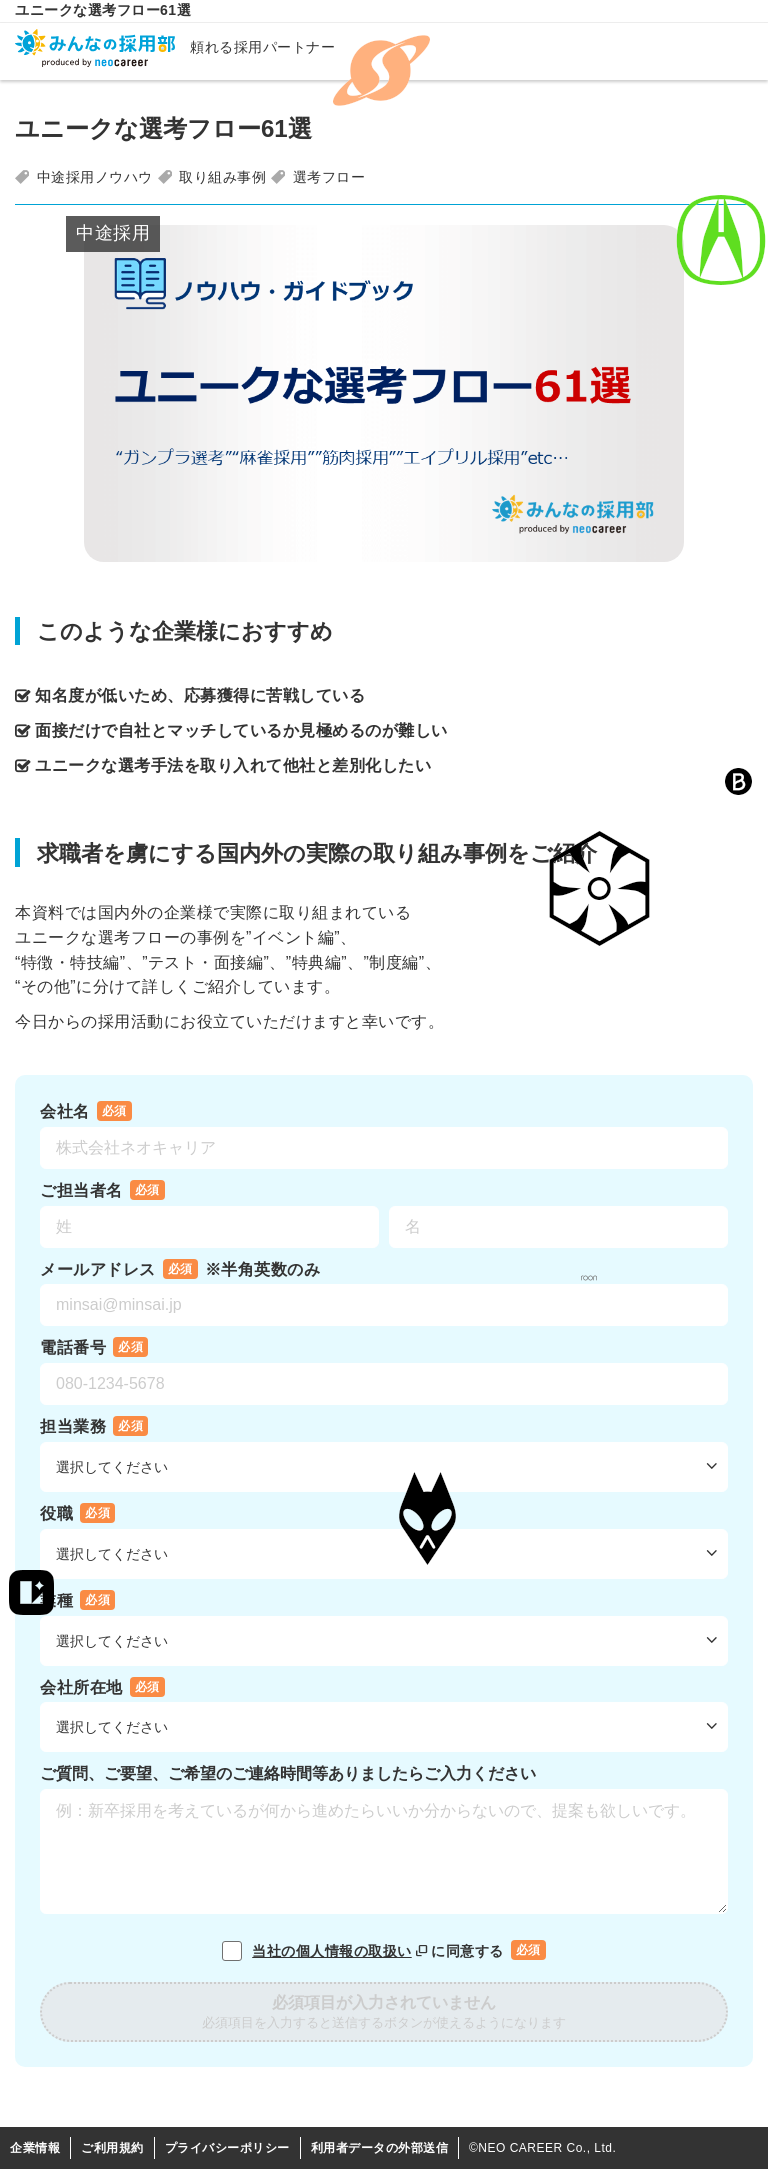 This screenshot has width=768, height=2169. Describe the element at coordinates (738, 781) in the screenshot. I see `brevo email marketing platform logo` at that location.